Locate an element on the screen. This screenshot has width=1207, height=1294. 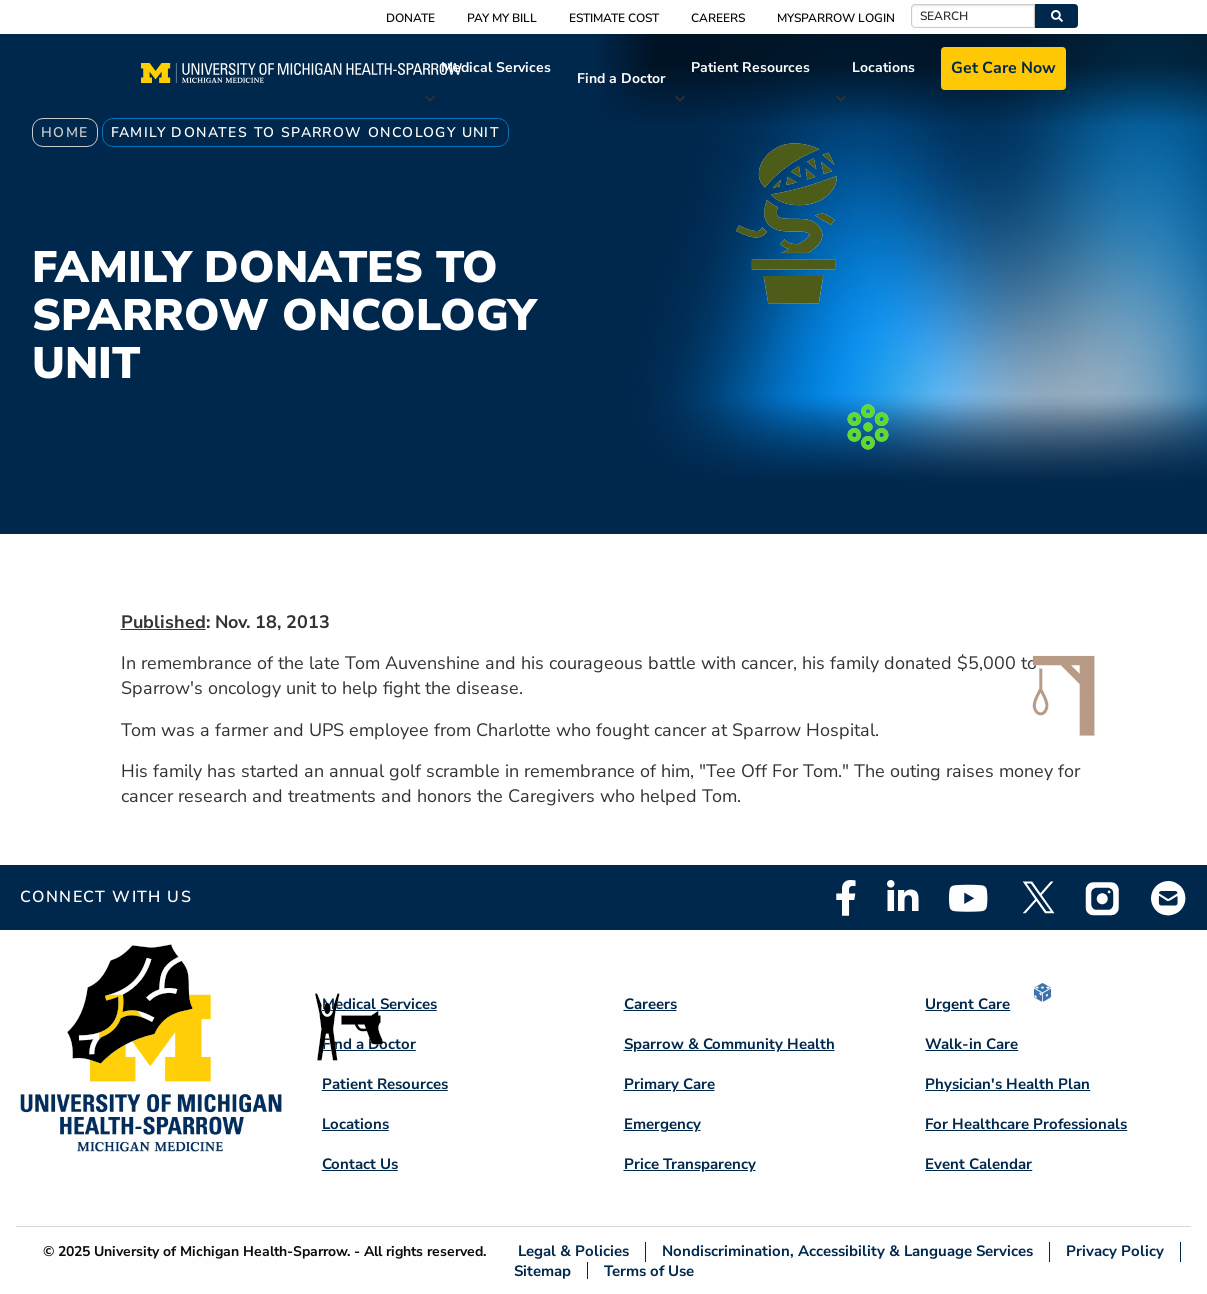
roll the dice or randomize is located at coordinates (1042, 992).